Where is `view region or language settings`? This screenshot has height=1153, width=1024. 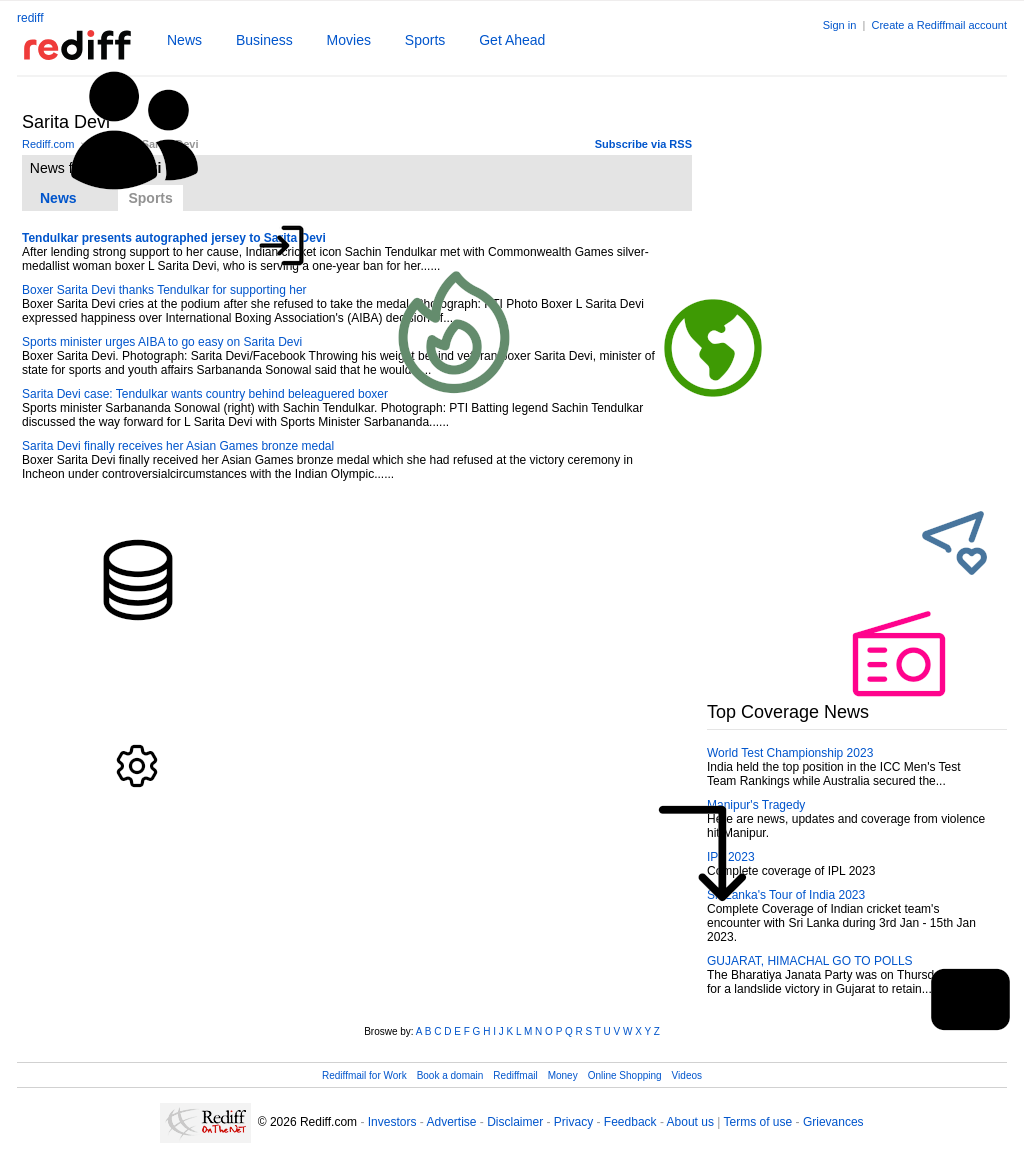
view region or language settings is located at coordinates (713, 348).